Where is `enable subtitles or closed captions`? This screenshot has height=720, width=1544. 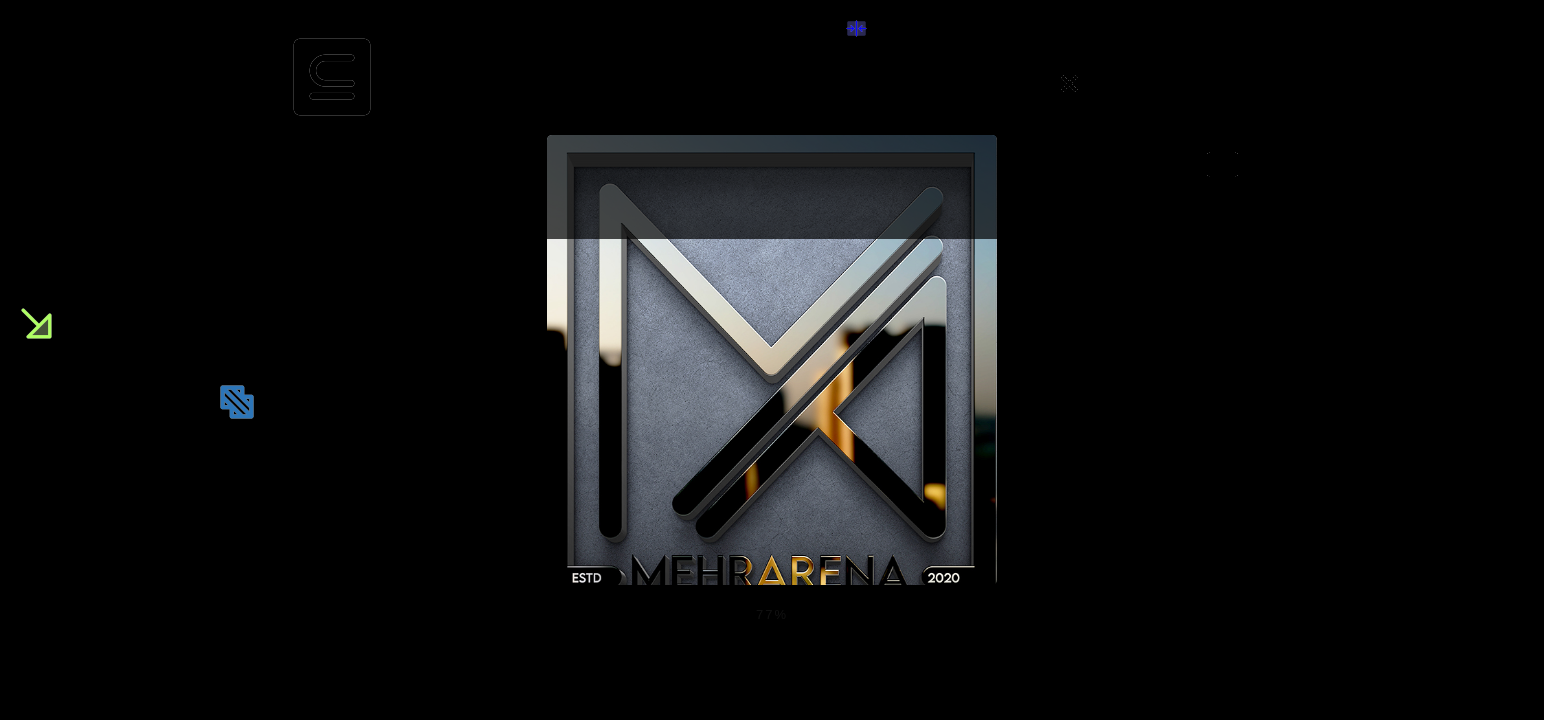 enable subtitles or closed captions is located at coordinates (1222, 164).